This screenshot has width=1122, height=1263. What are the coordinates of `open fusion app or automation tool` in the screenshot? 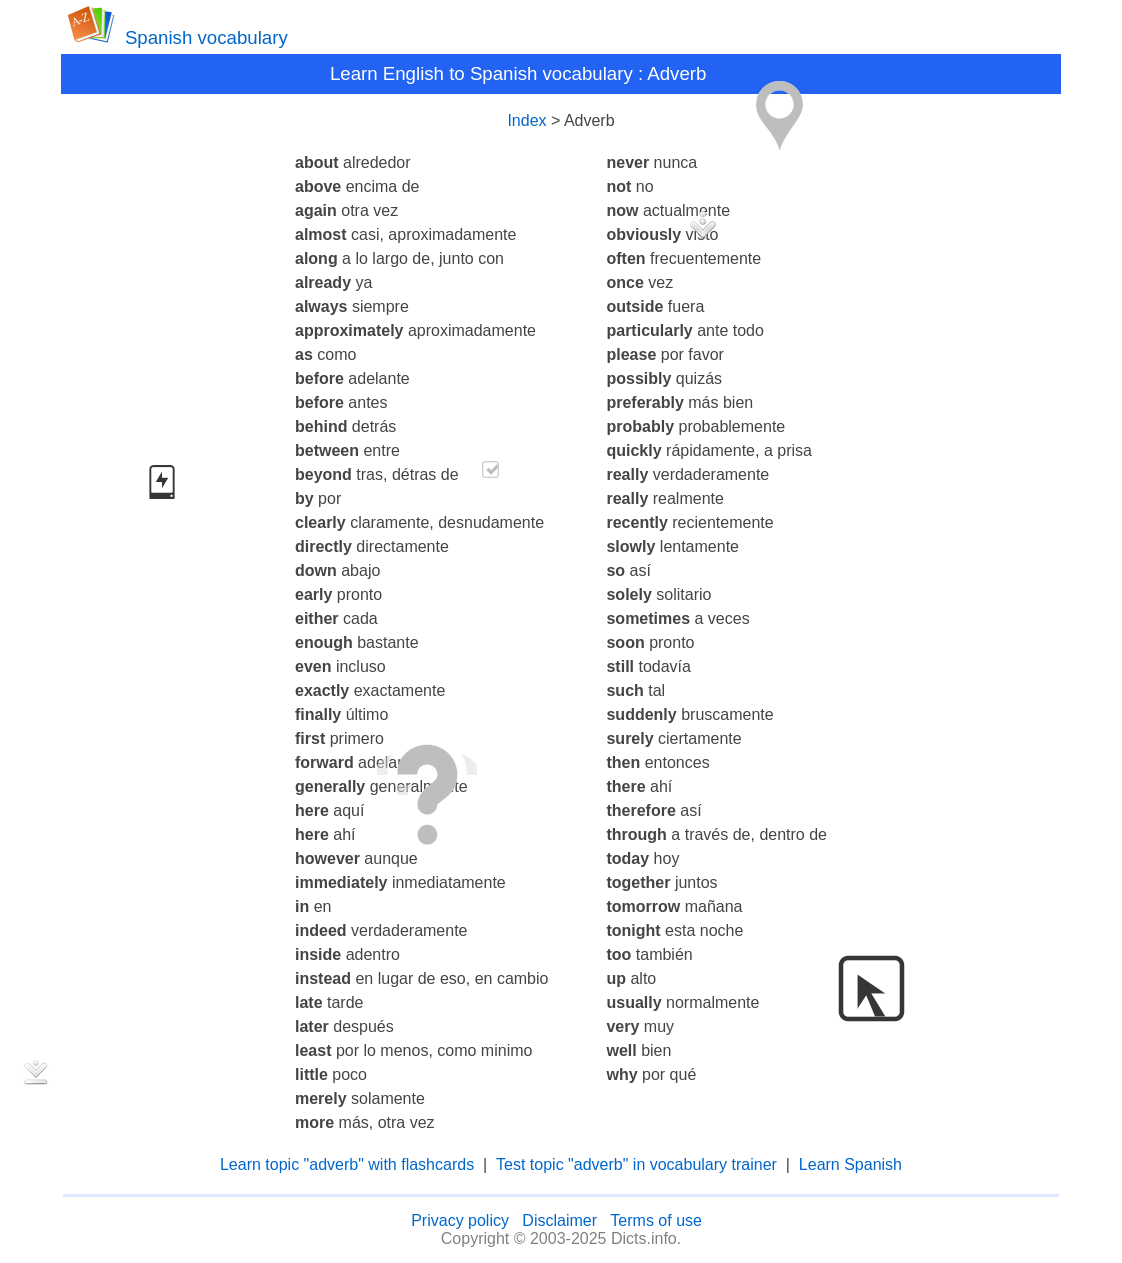 It's located at (871, 988).